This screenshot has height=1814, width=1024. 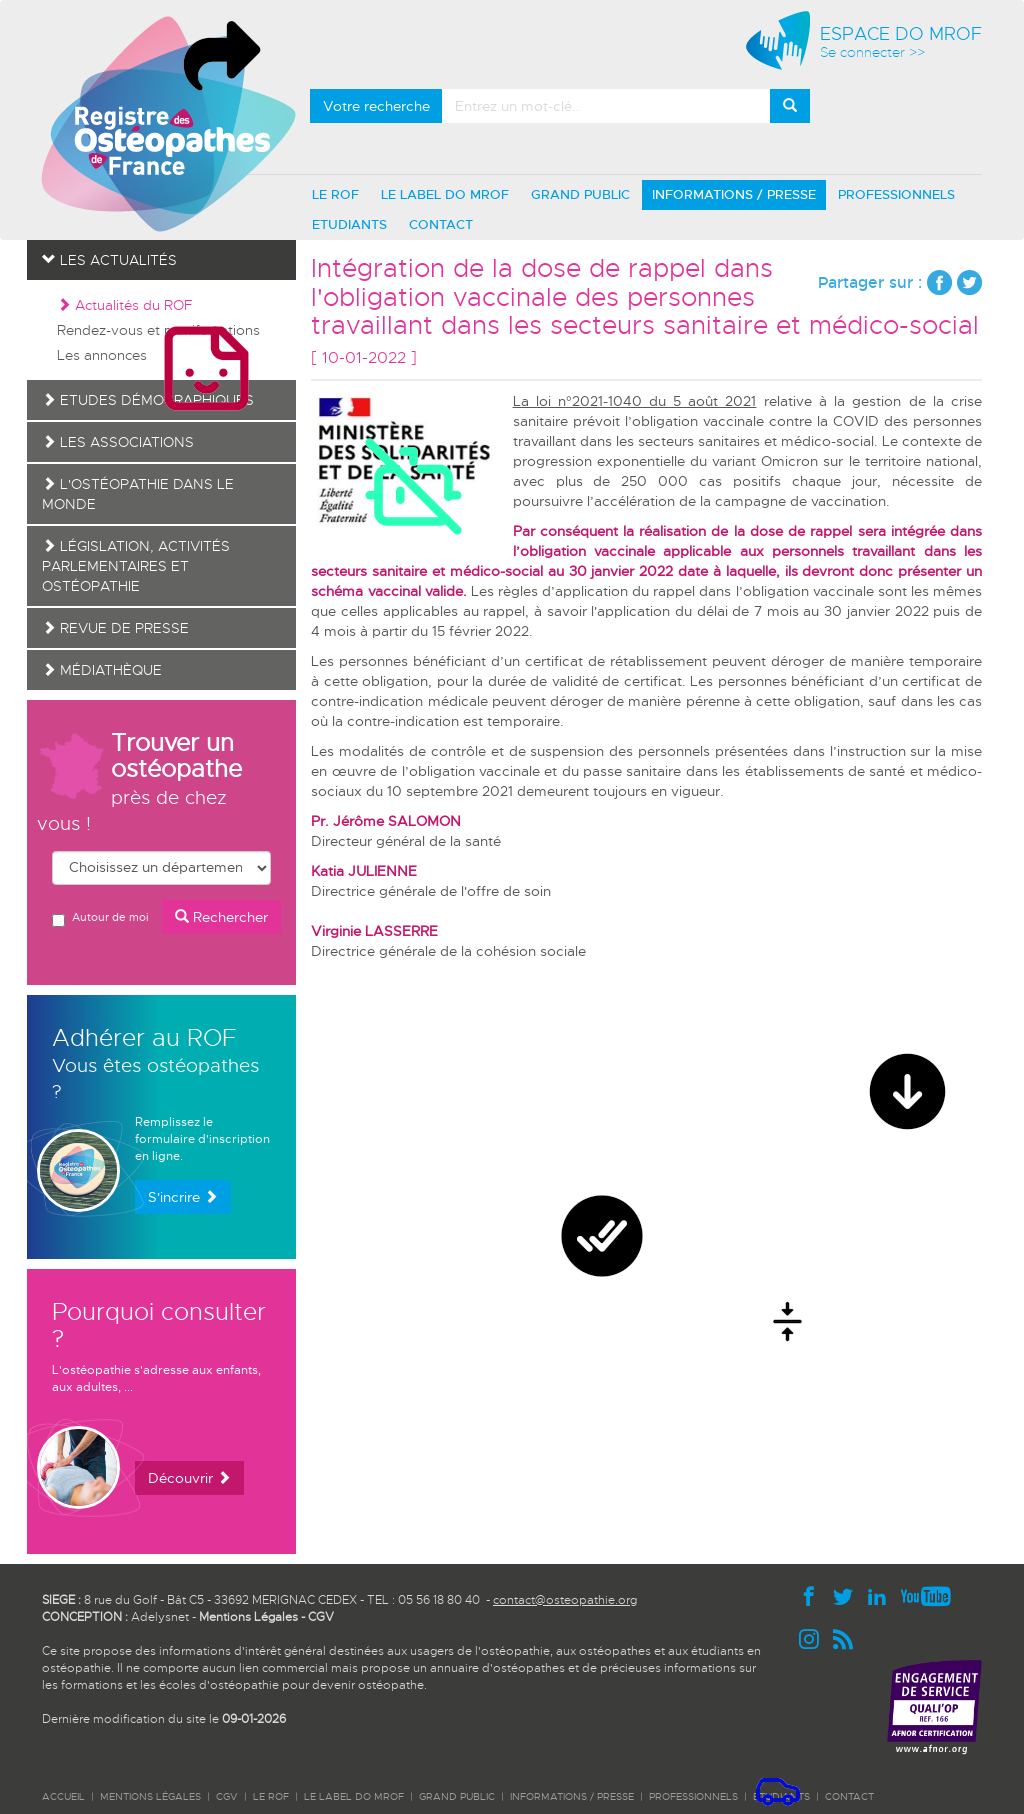 I want to click on indicates task or item has been fully completed, so click(x=602, y=1236).